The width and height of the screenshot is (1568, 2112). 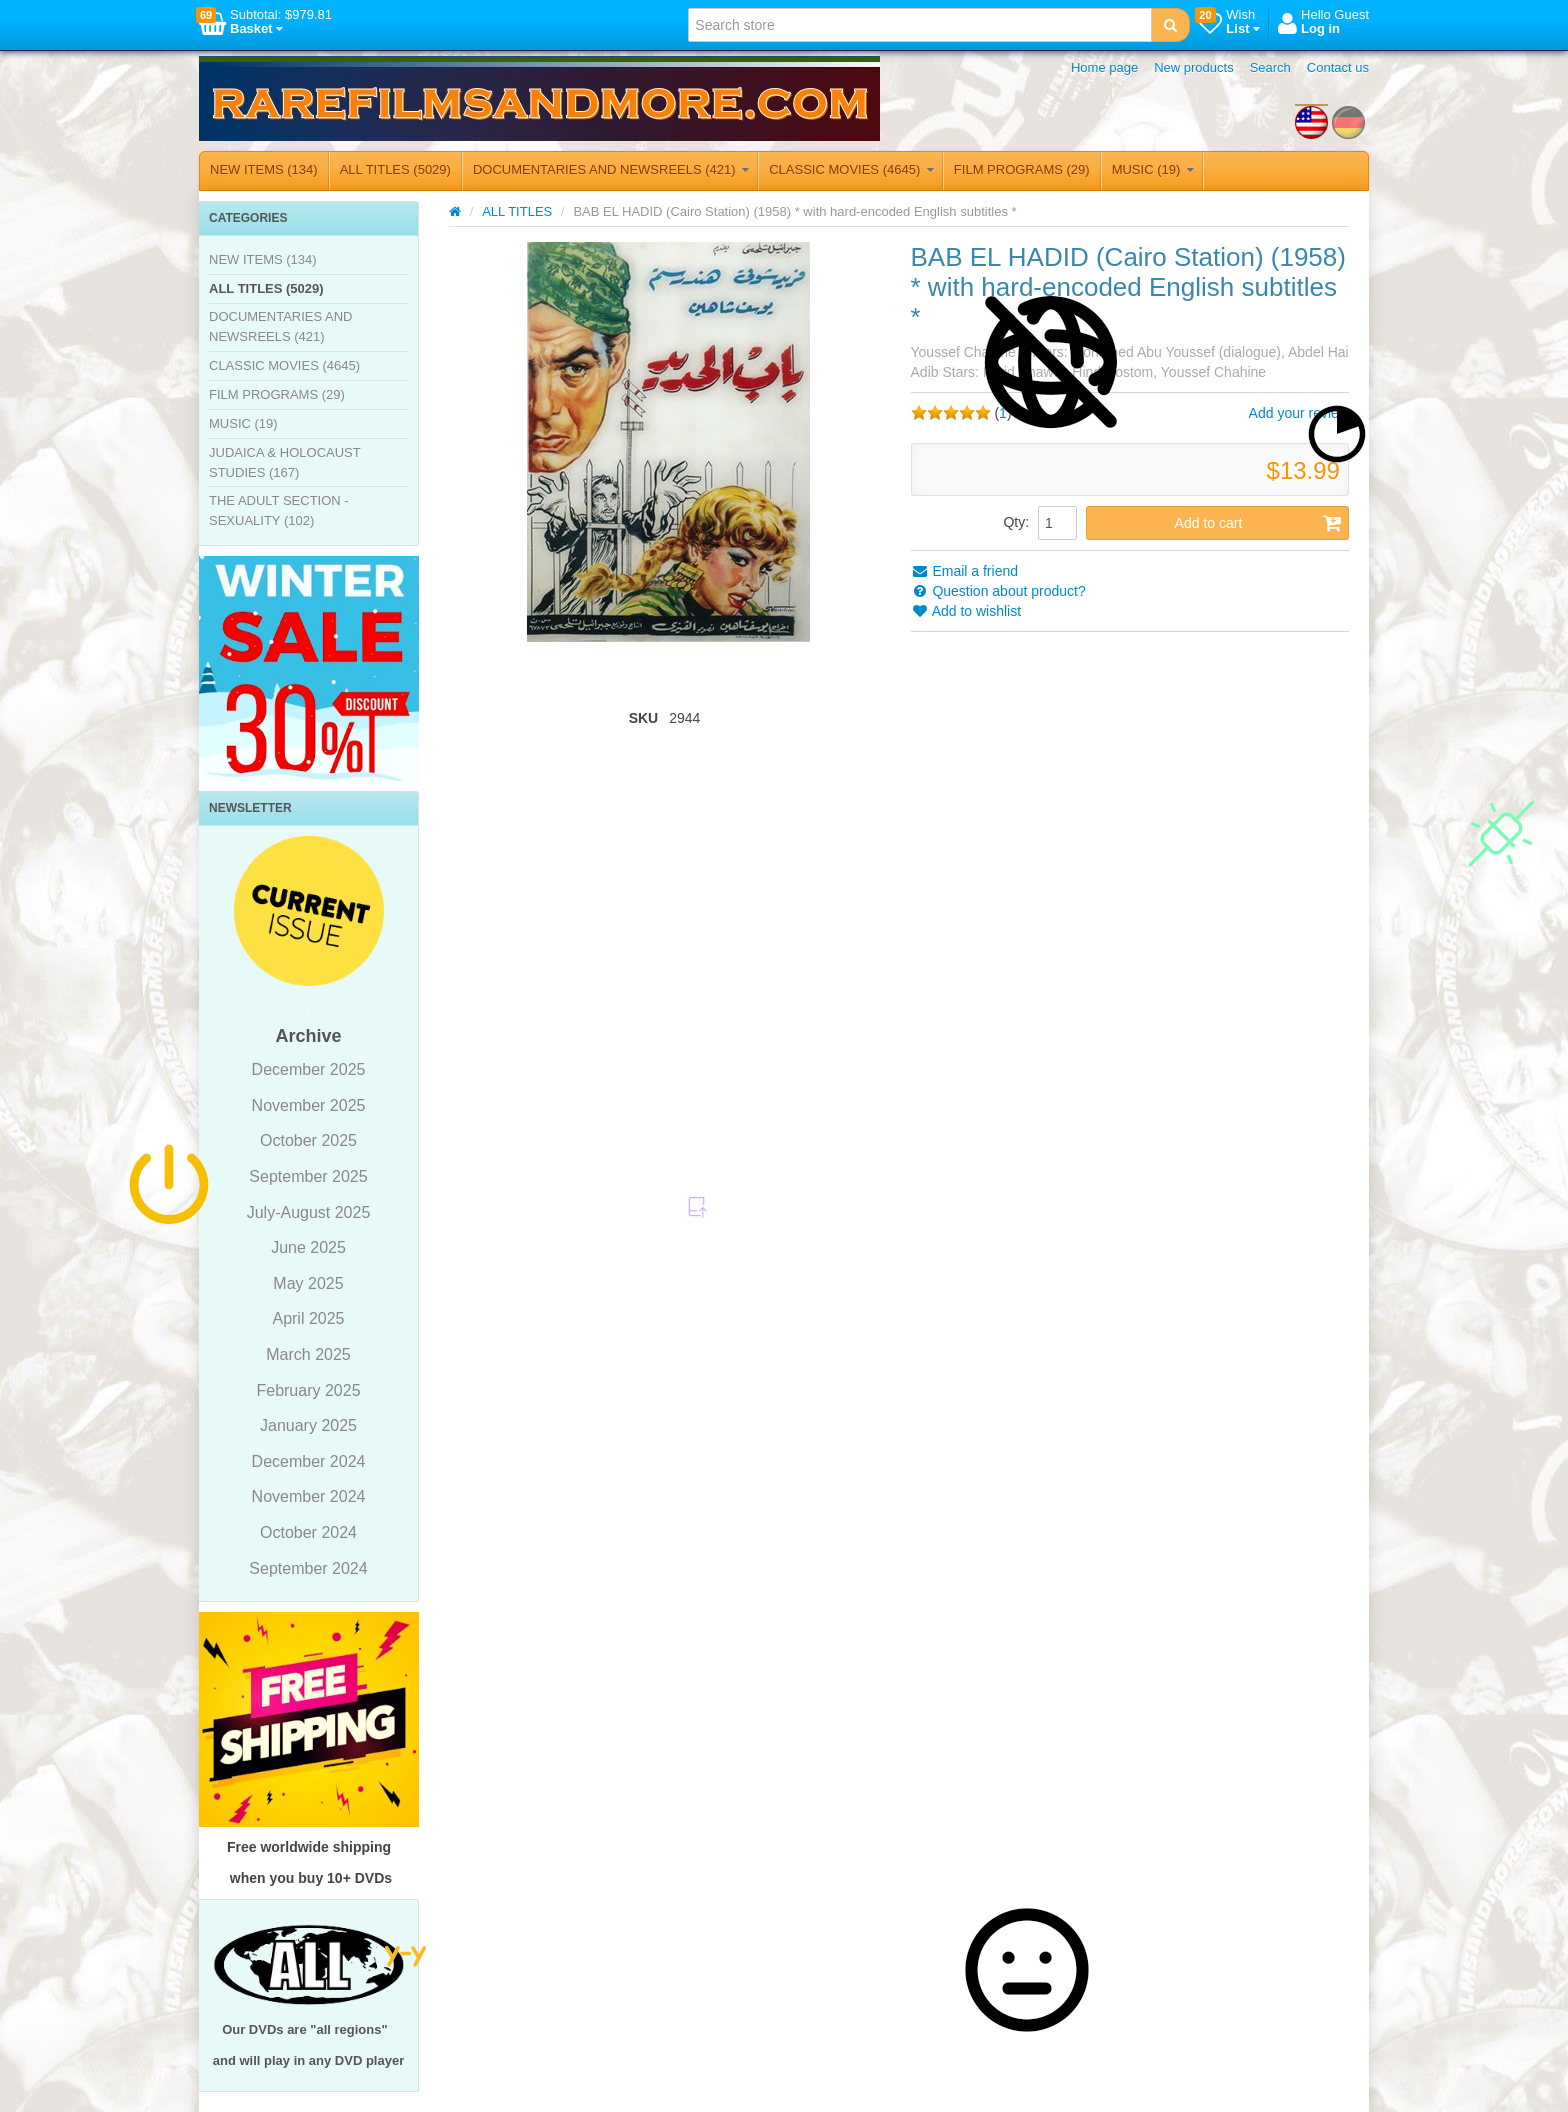 What do you see at coordinates (169, 1185) in the screenshot?
I see `turn device on or off` at bounding box center [169, 1185].